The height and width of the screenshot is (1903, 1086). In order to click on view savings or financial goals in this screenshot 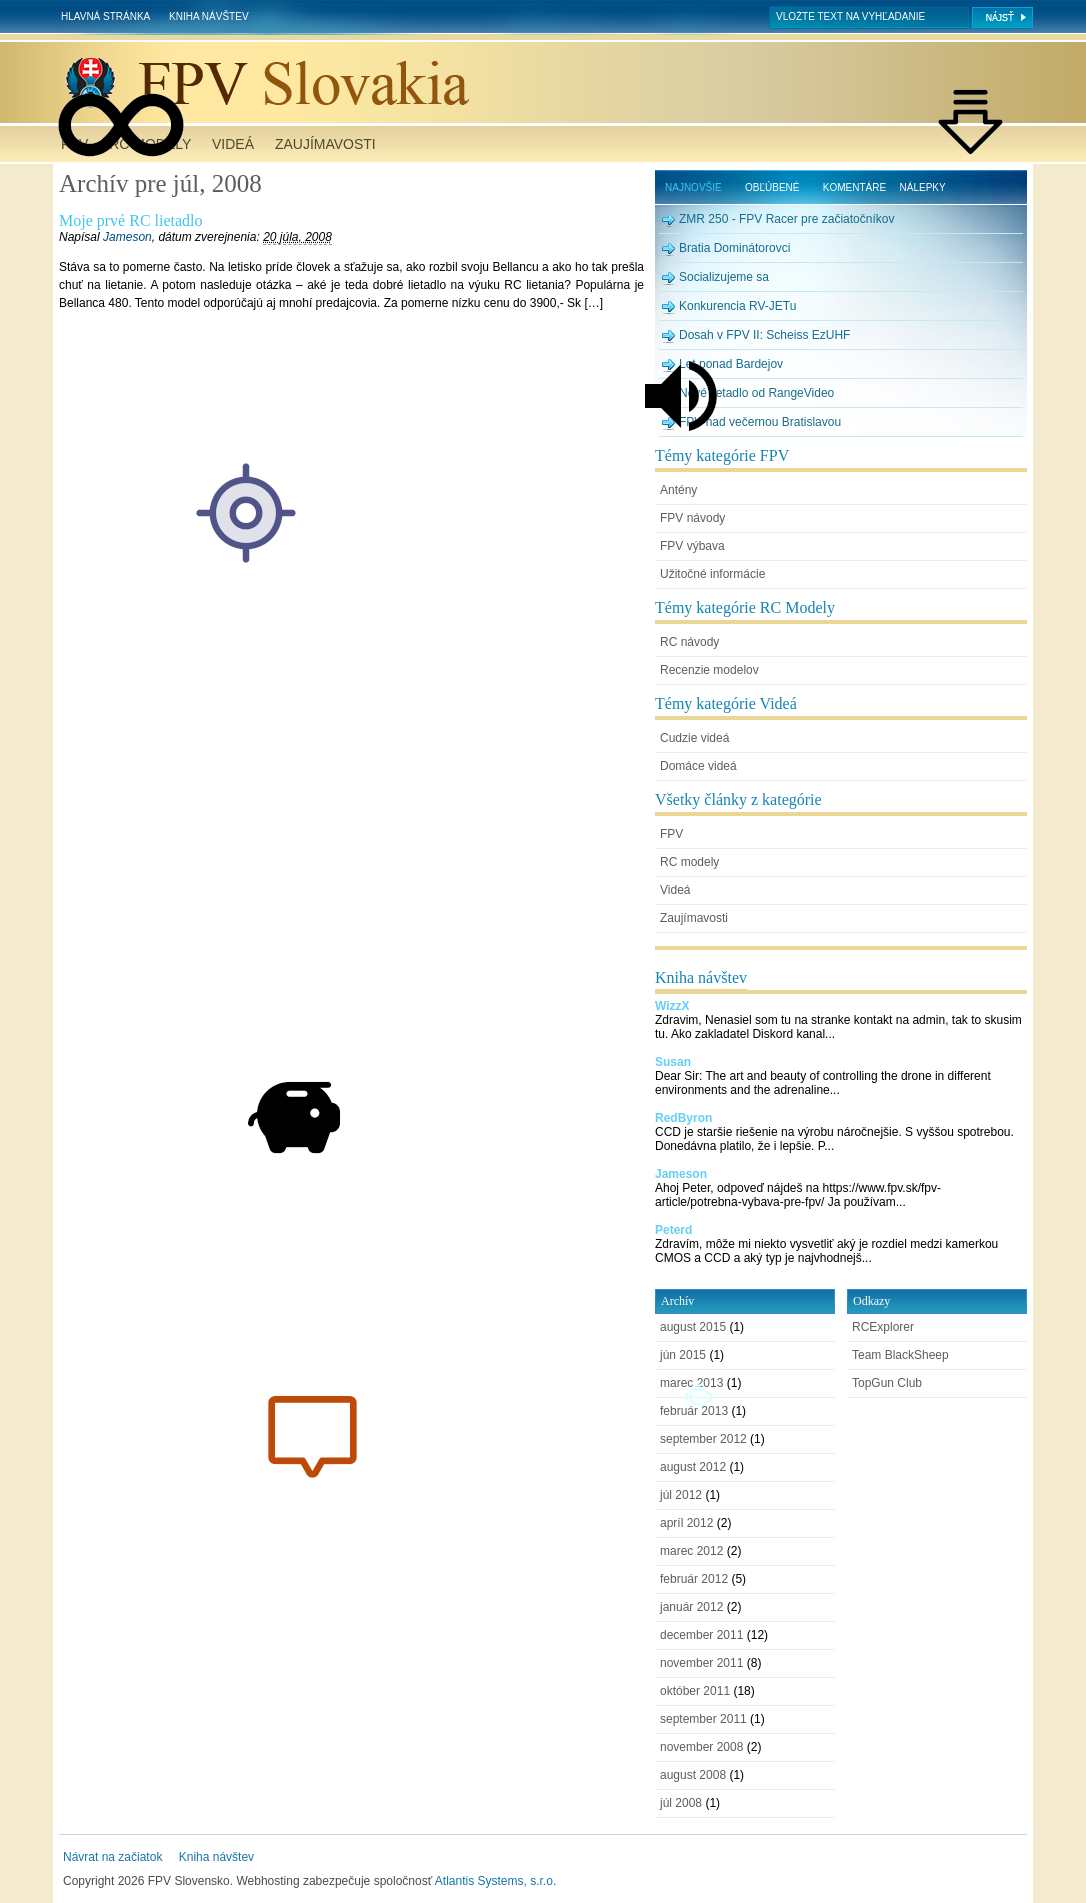, I will do `click(295, 1117)`.